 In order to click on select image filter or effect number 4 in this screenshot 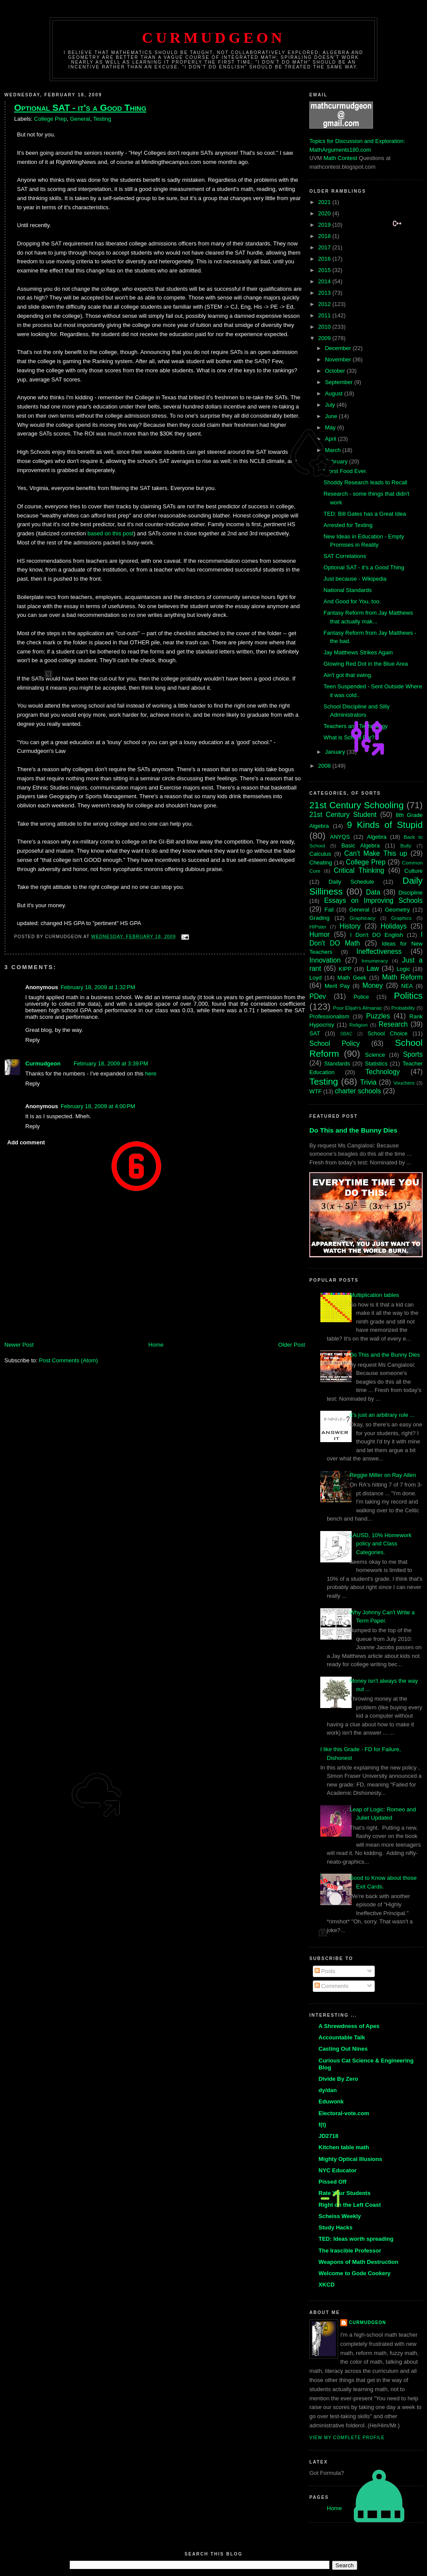, I will do `click(48, 674)`.